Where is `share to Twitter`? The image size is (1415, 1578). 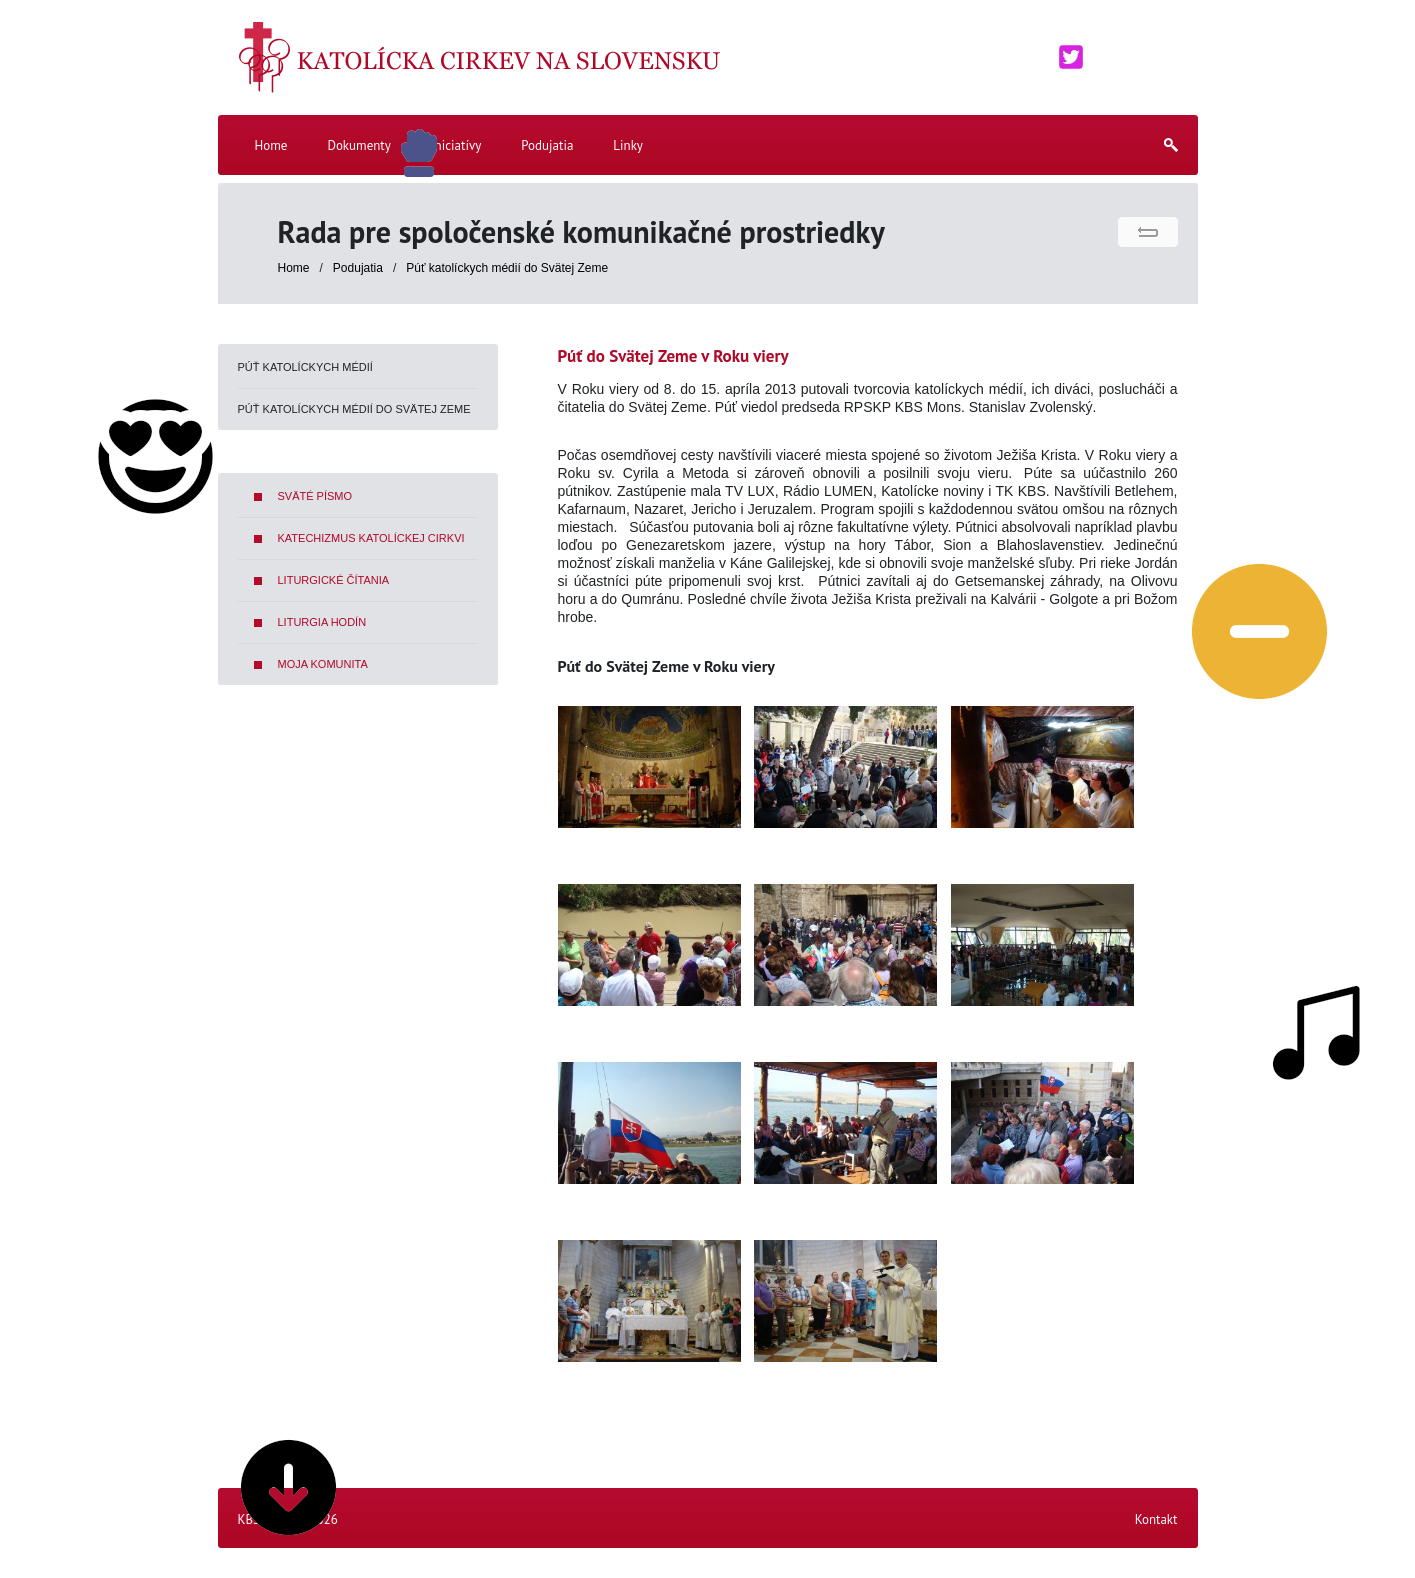
share to Twitter is located at coordinates (1071, 57).